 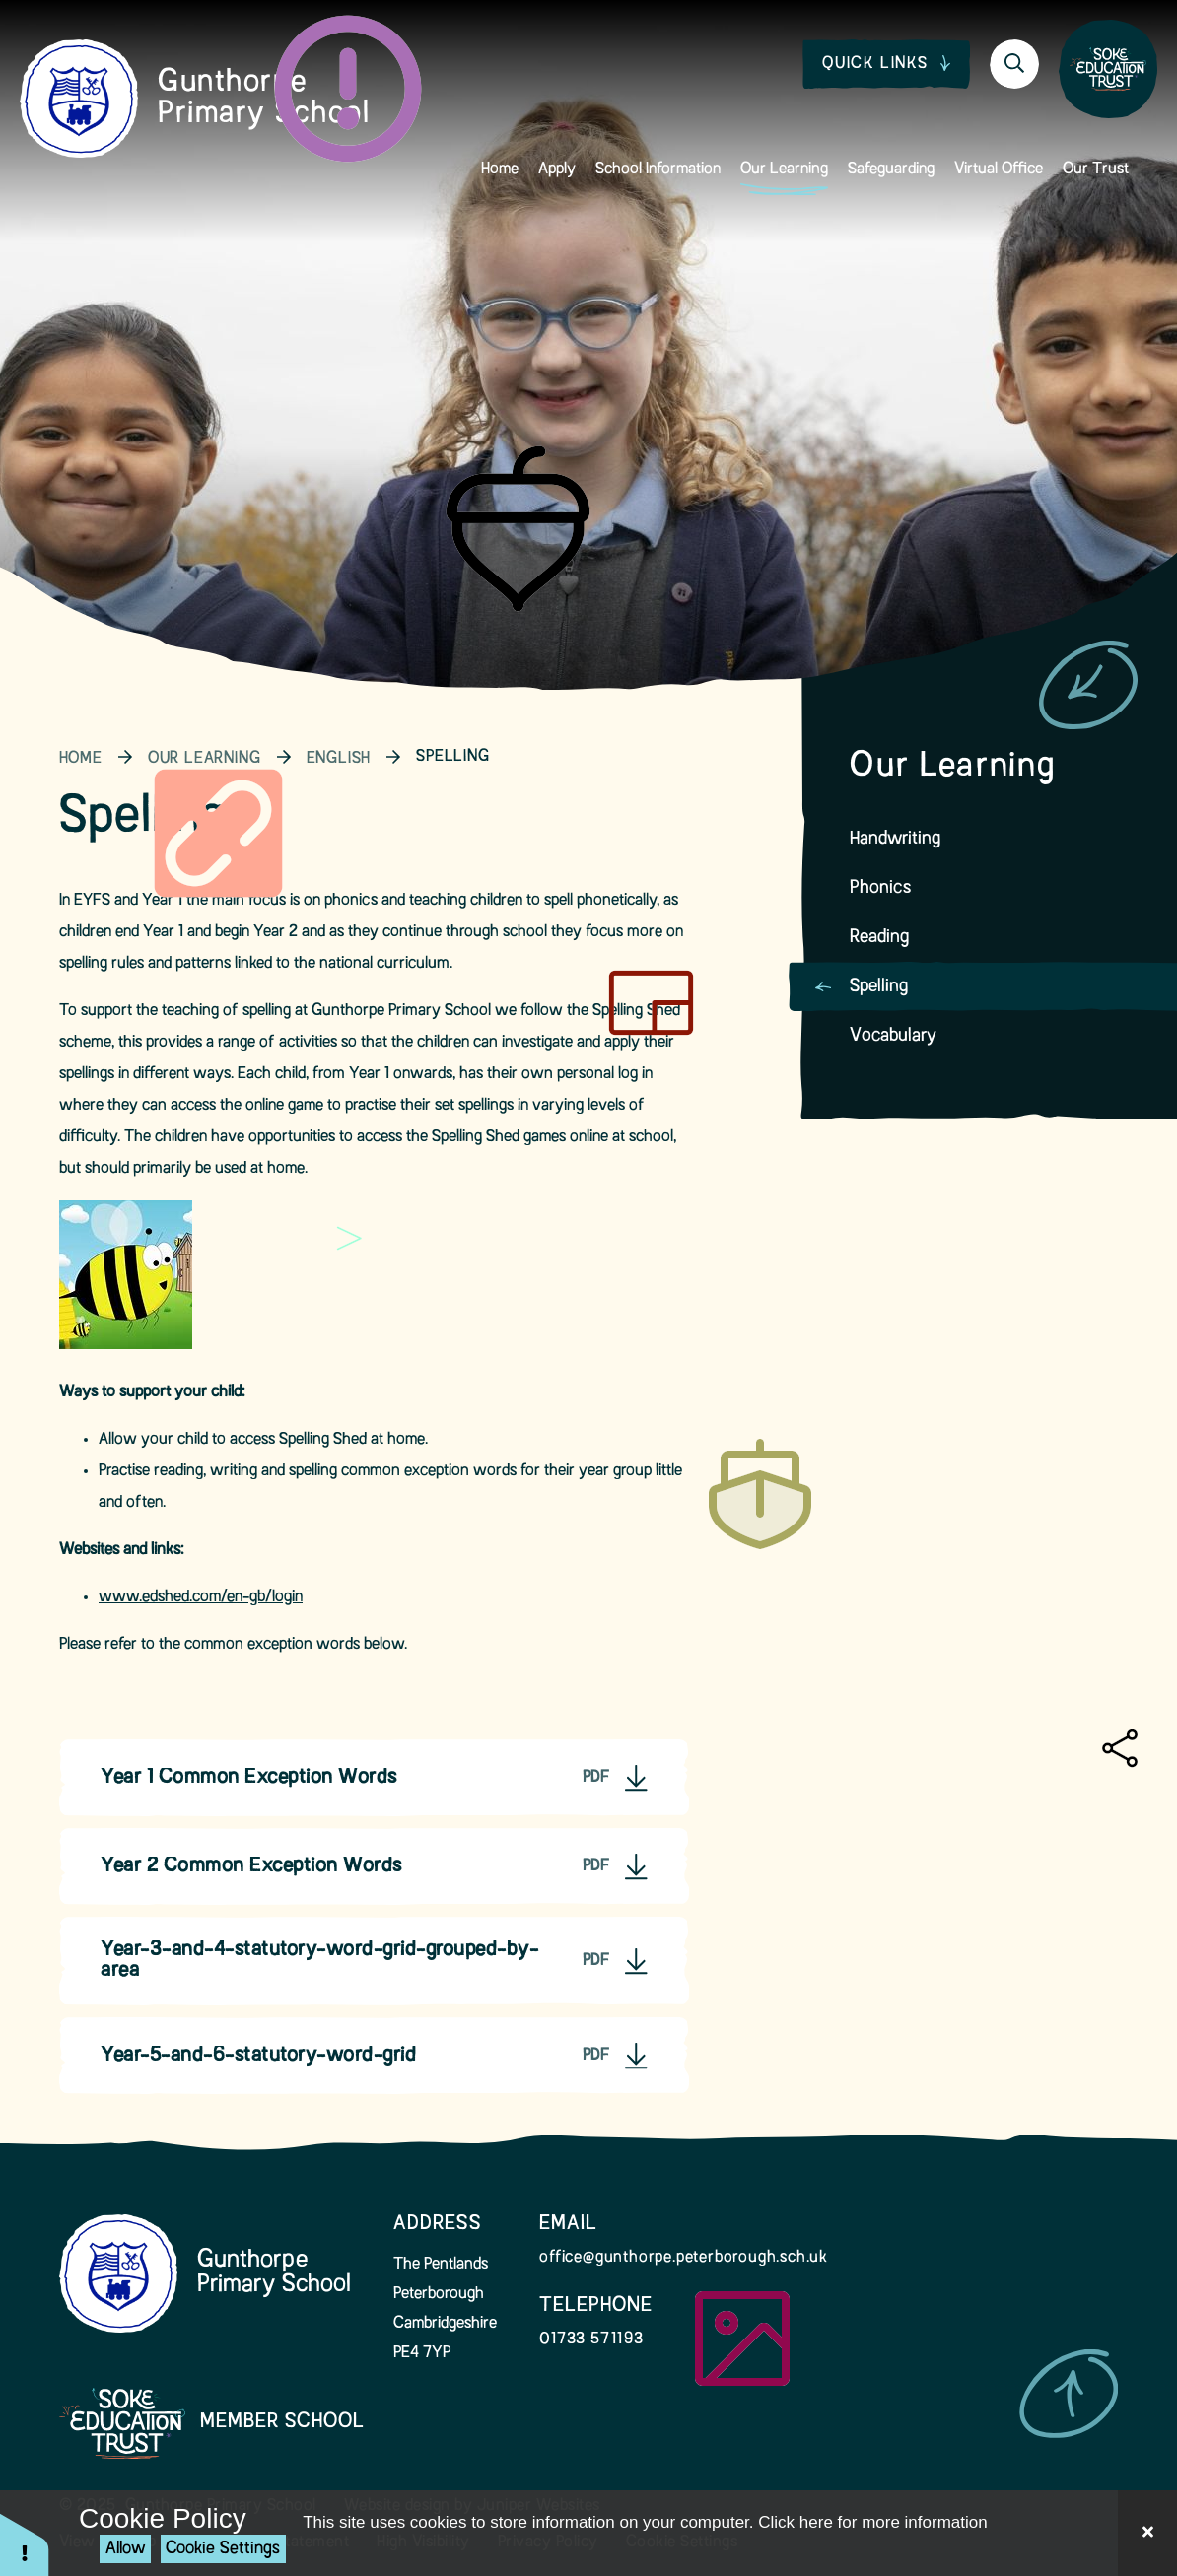 I want to click on nature or outdoors category indicator, so click(x=518, y=528).